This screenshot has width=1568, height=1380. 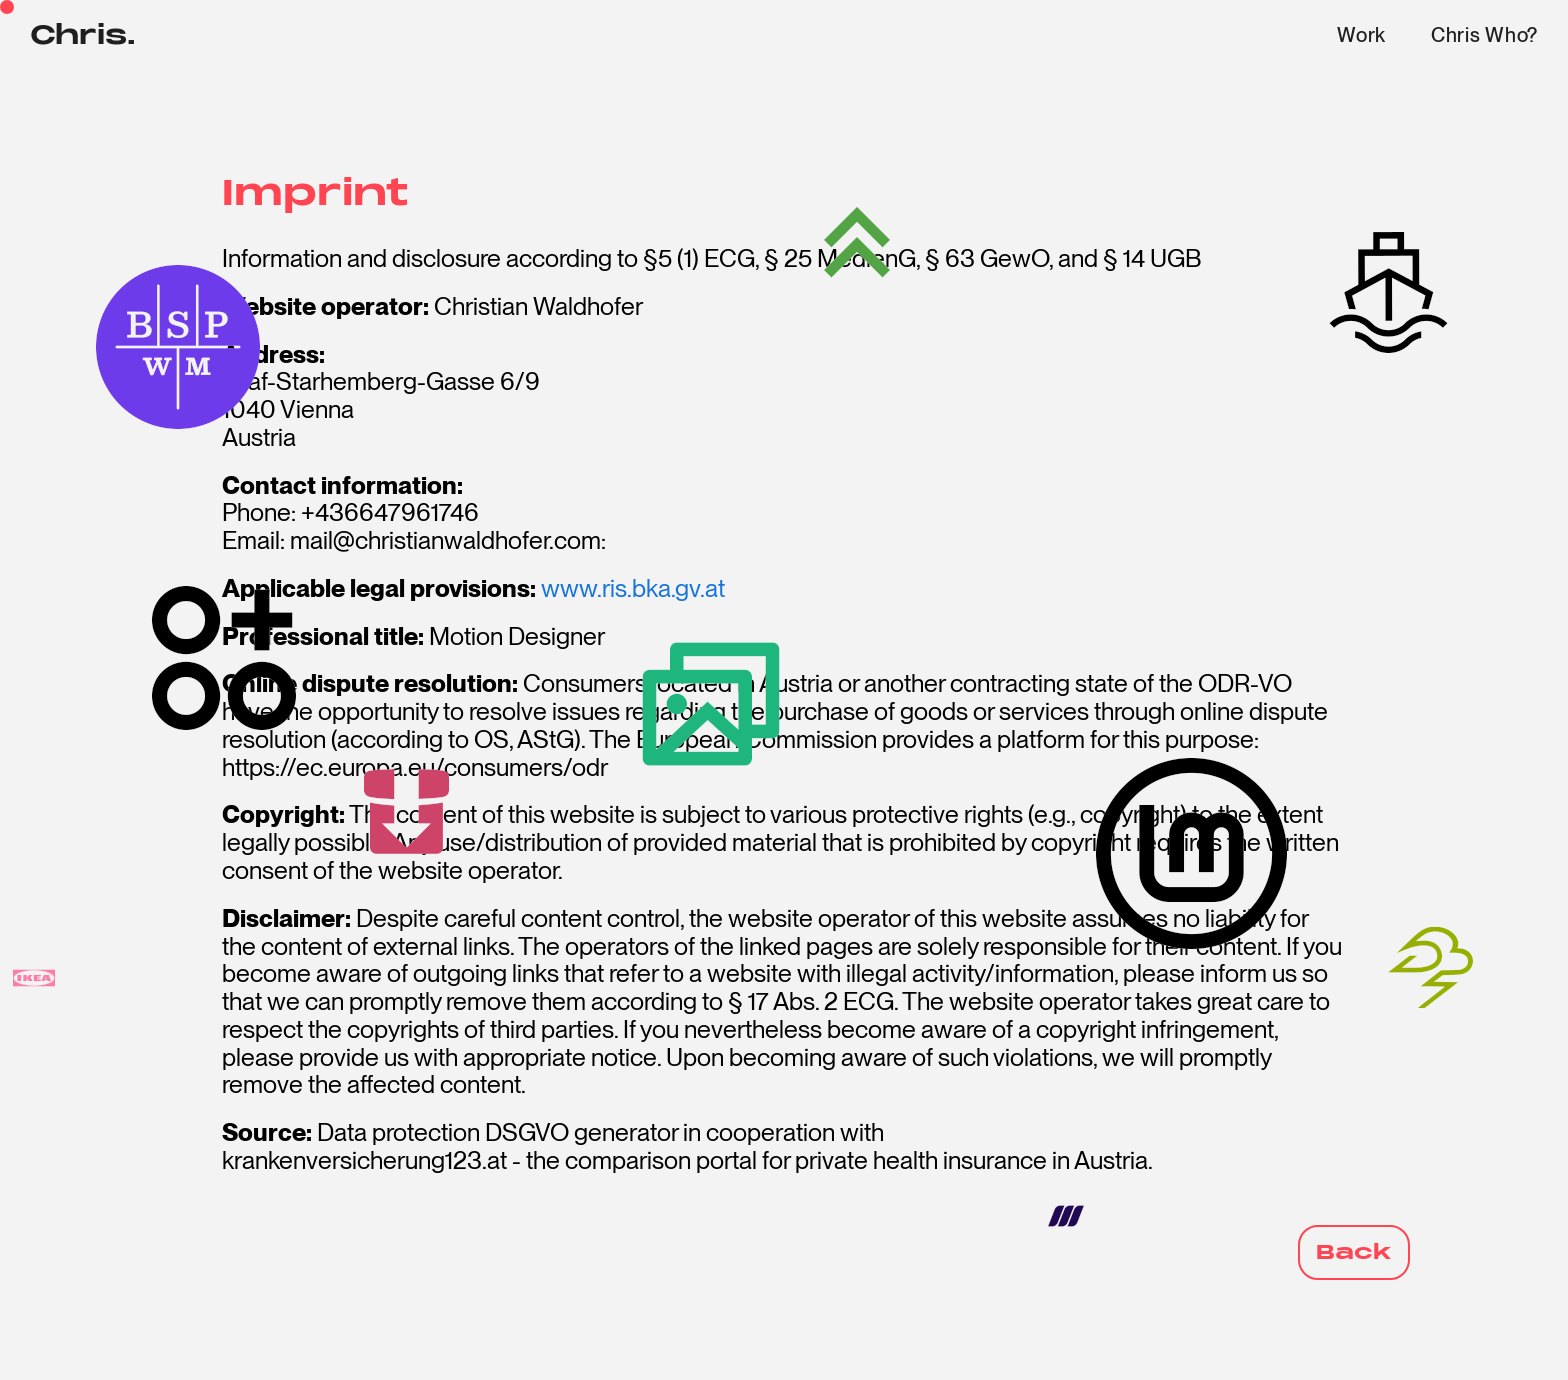 What do you see at coordinates (1066, 1216) in the screenshot?
I see `meilisearch search engine logo` at bounding box center [1066, 1216].